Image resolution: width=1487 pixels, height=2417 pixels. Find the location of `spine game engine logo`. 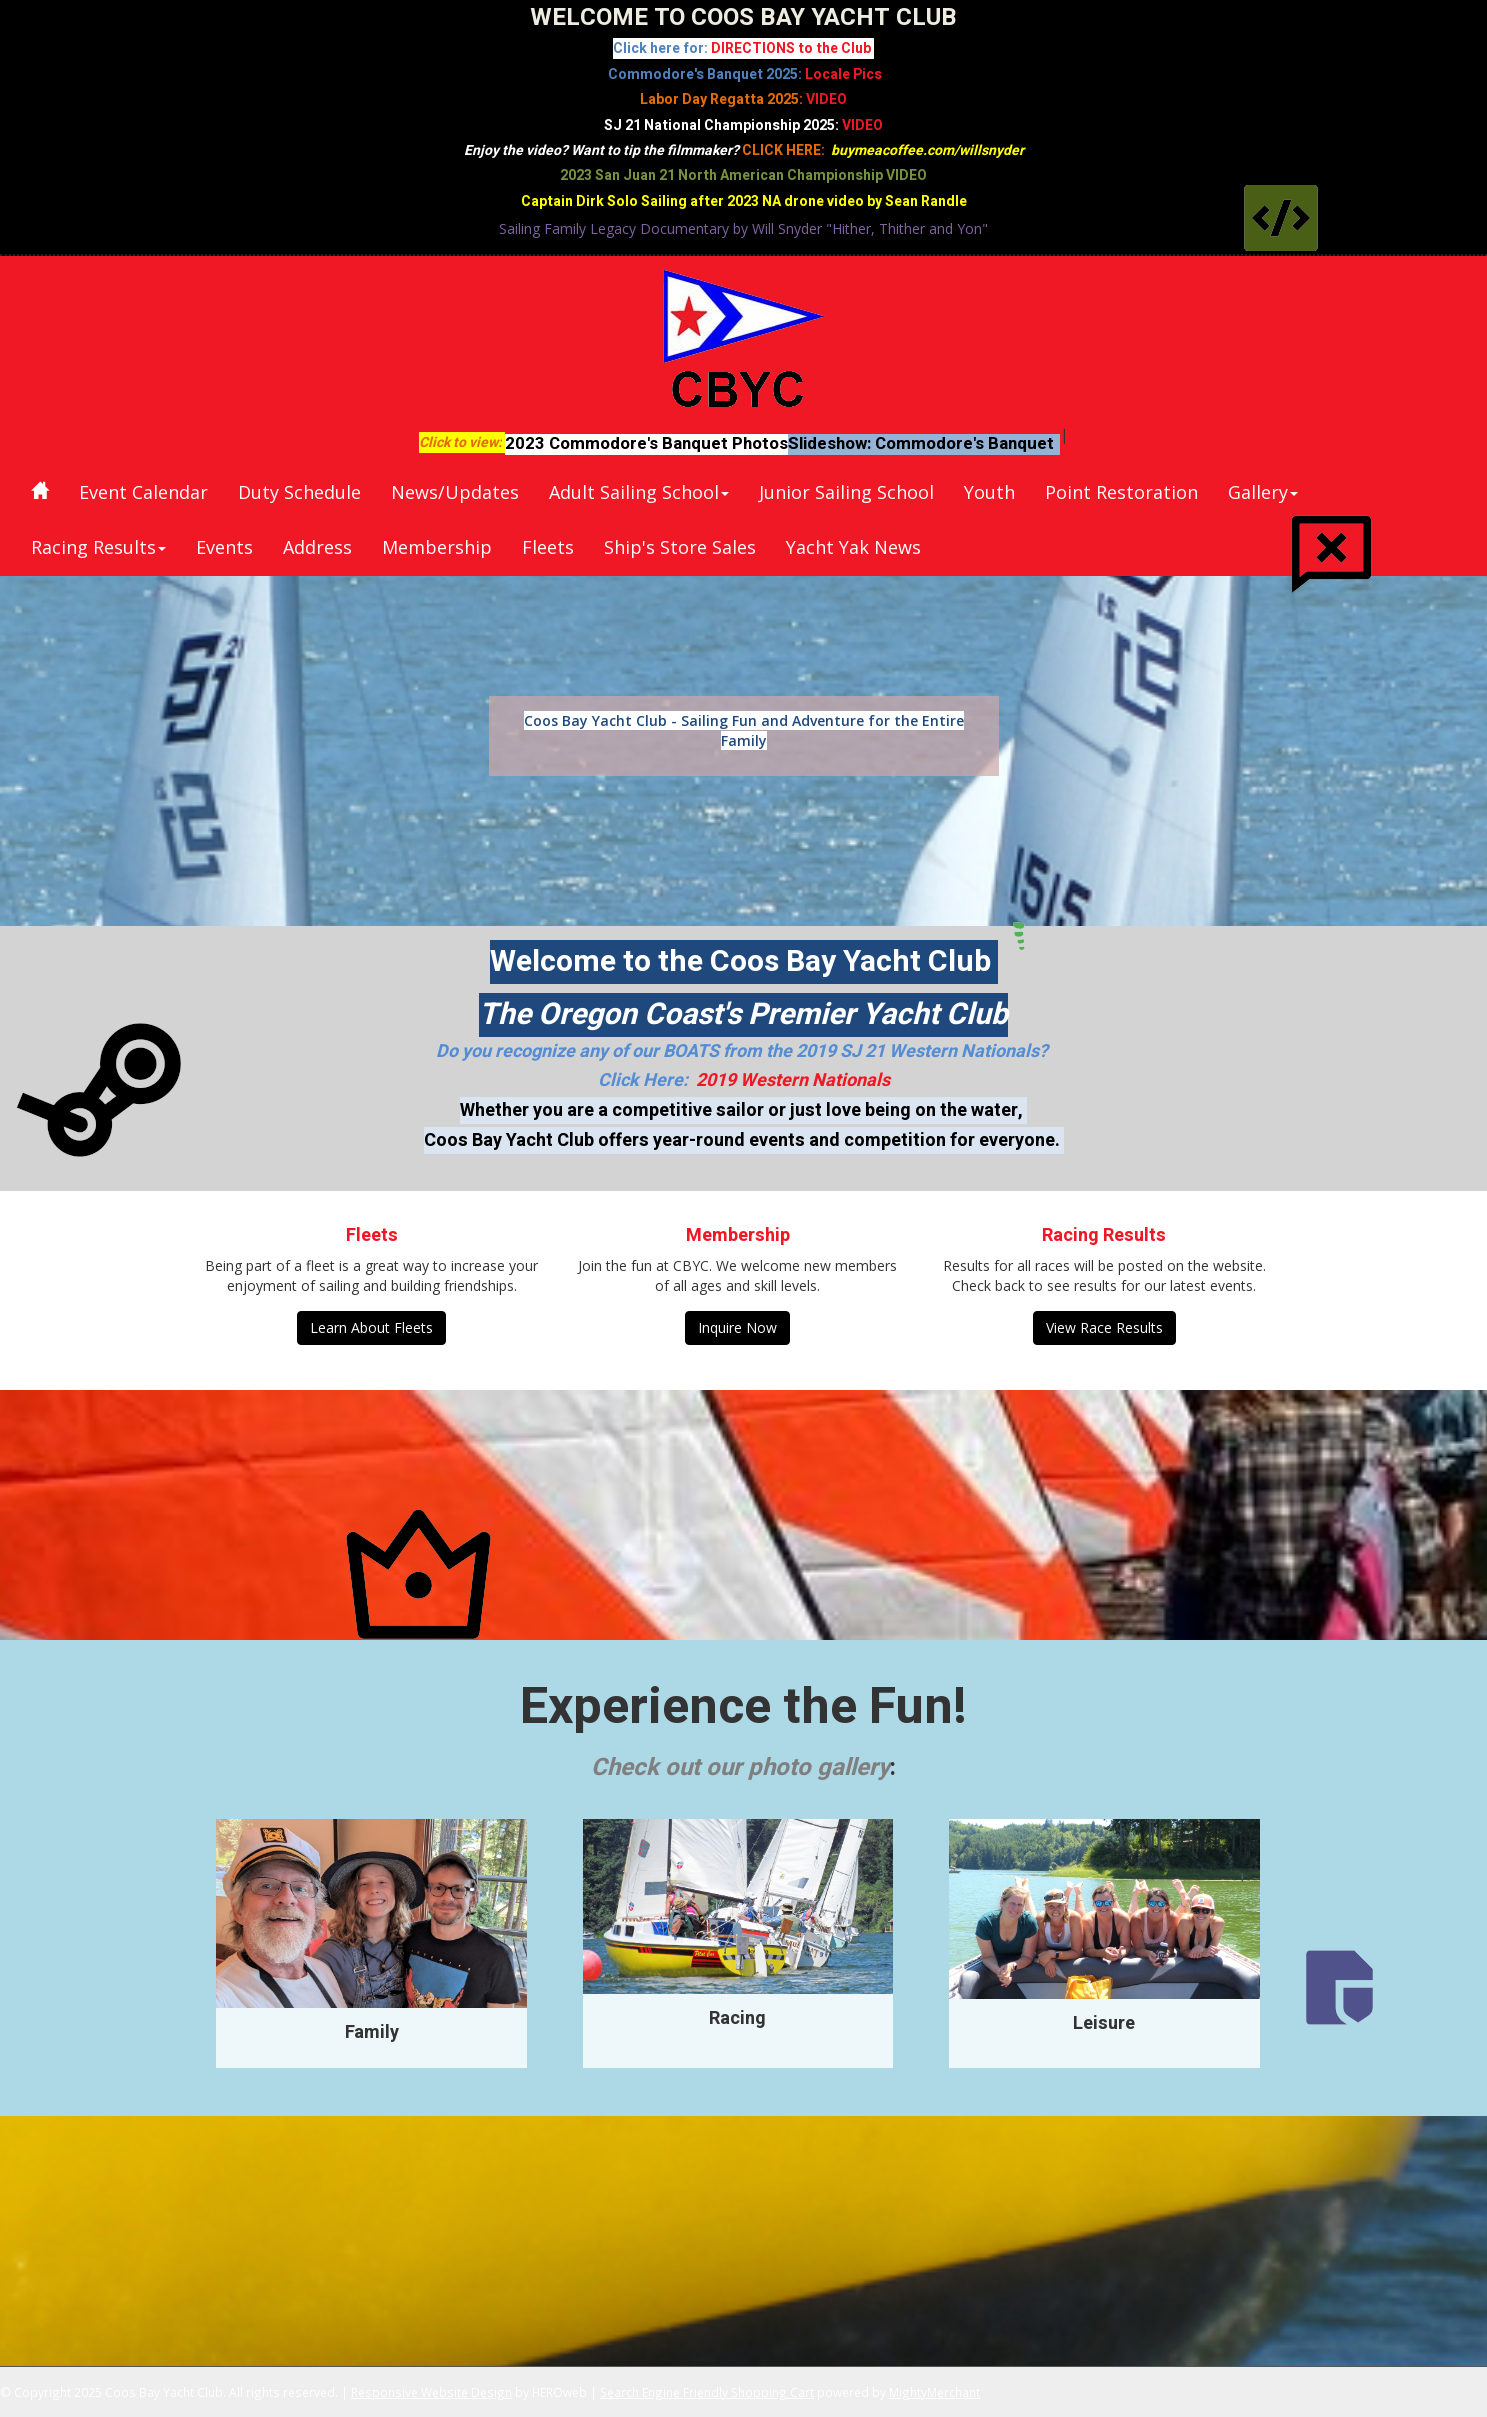

spine game engine logo is located at coordinates (1019, 936).